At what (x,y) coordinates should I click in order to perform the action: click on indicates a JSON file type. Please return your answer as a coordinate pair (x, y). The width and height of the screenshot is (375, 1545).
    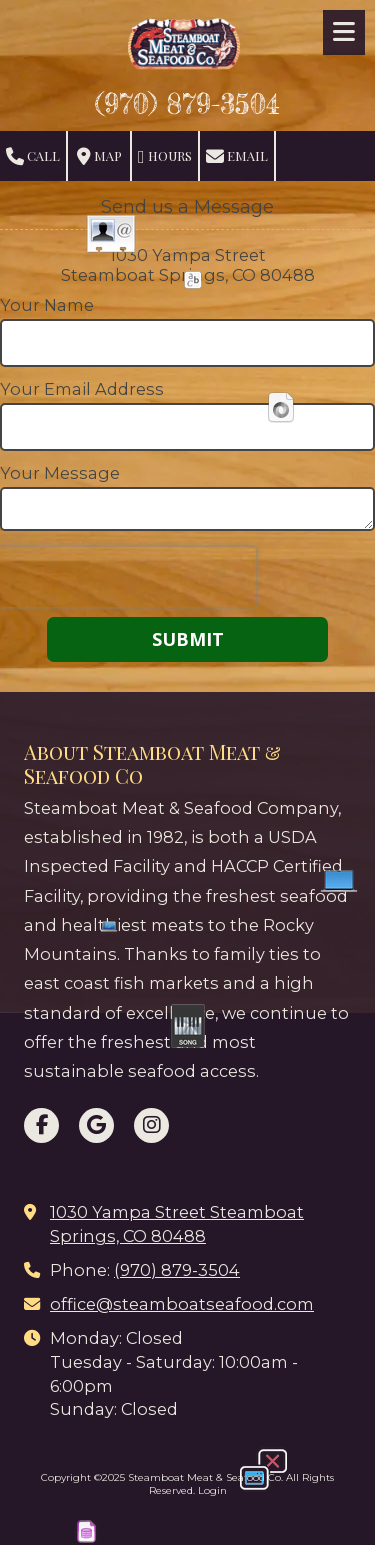
    Looking at the image, I should click on (281, 407).